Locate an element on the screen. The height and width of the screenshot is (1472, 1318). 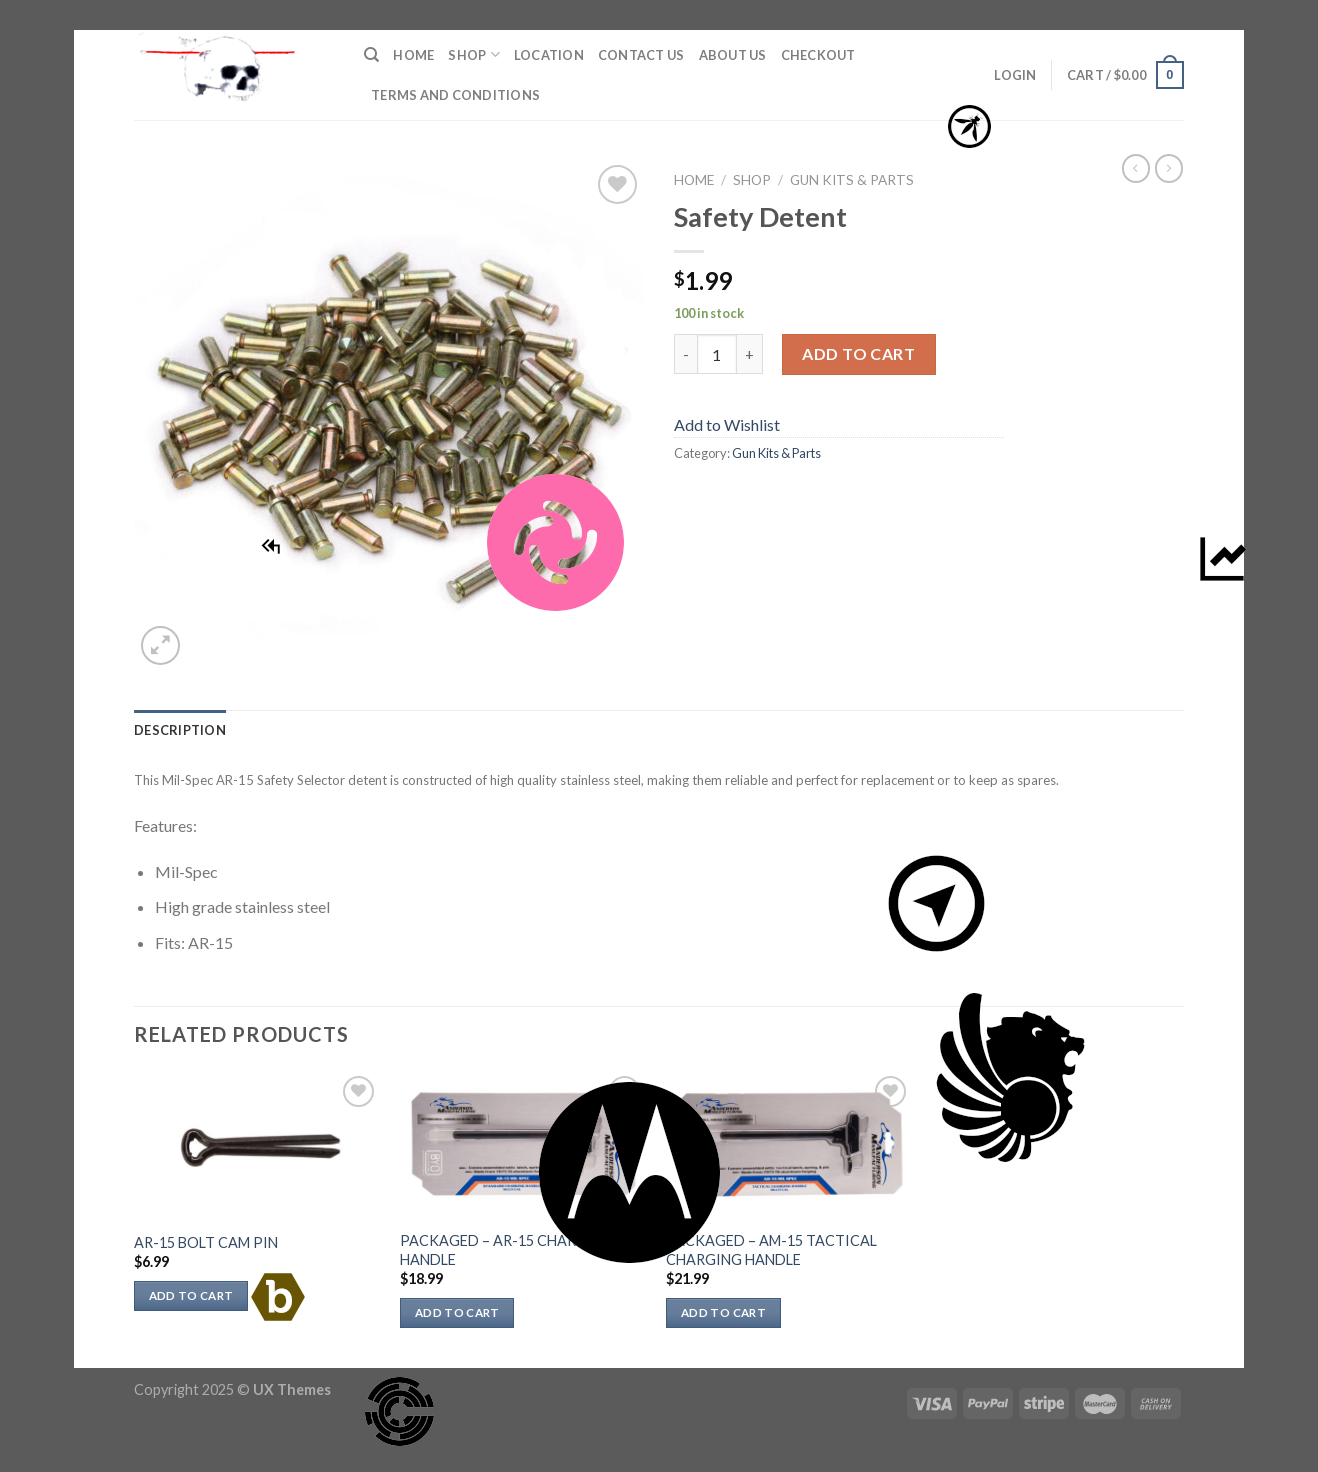
visit bugcrowd security platform is located at coordinates (278, 1297).